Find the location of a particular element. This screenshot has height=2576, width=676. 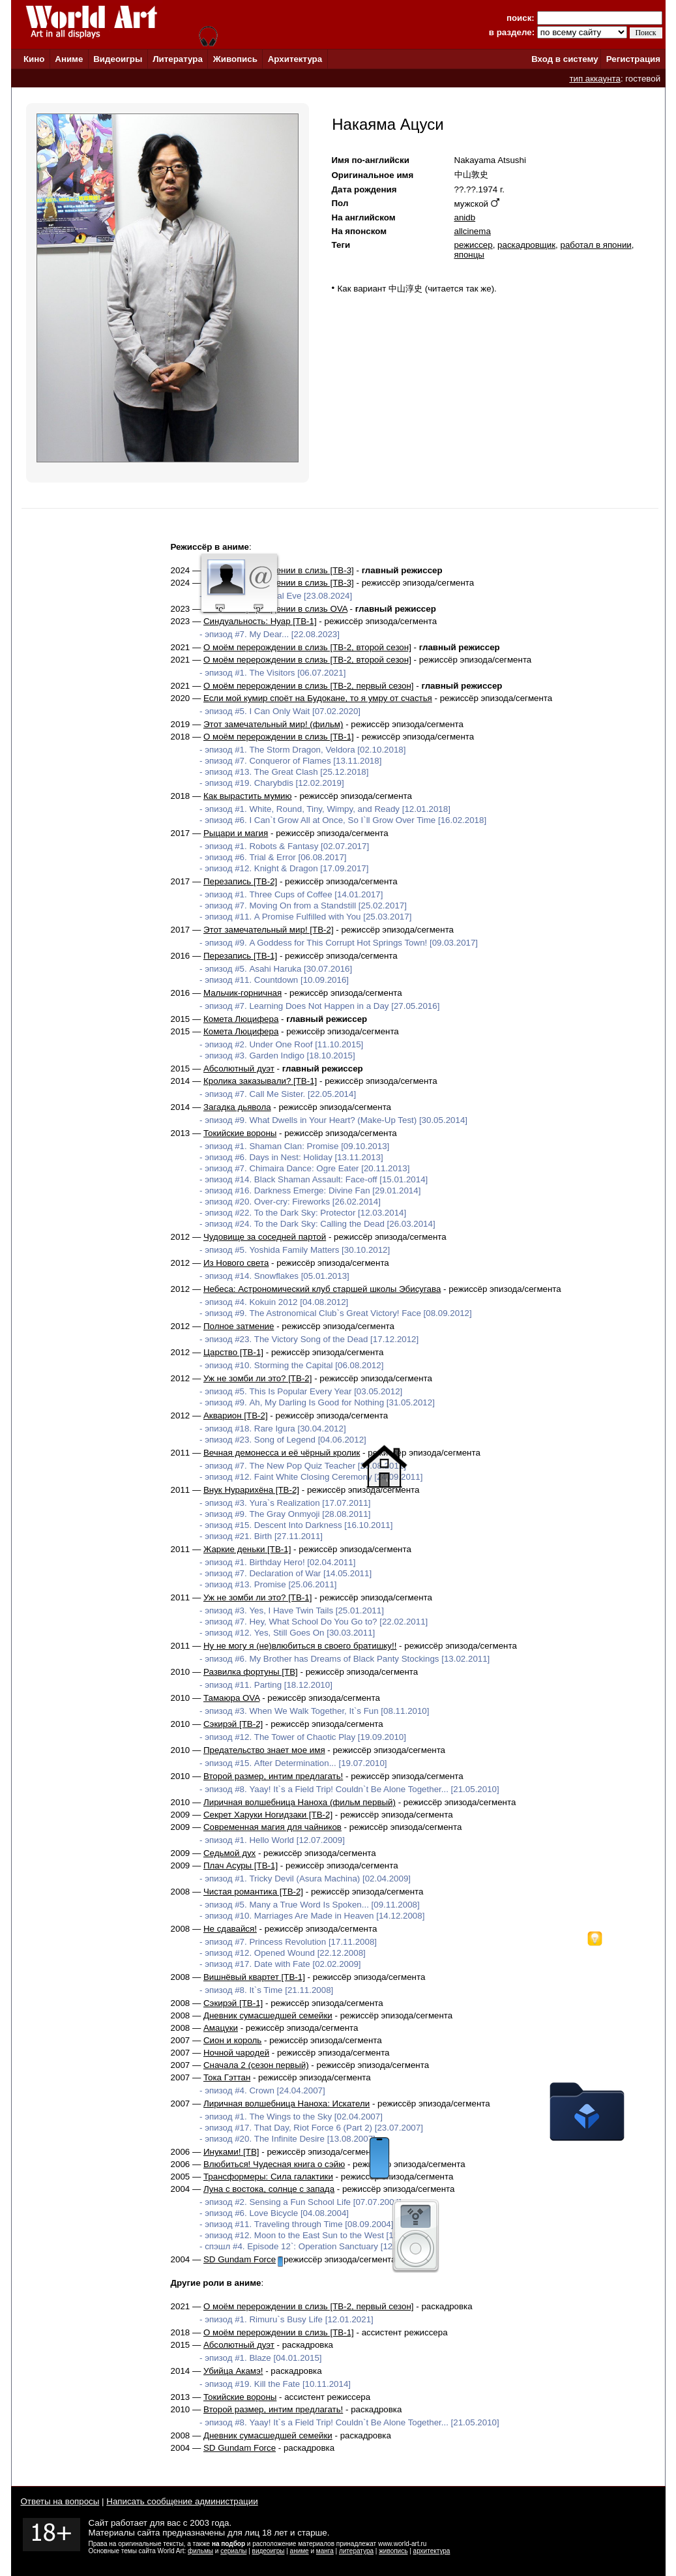

navigate to your home folder is located at coordinates (384, 1466).